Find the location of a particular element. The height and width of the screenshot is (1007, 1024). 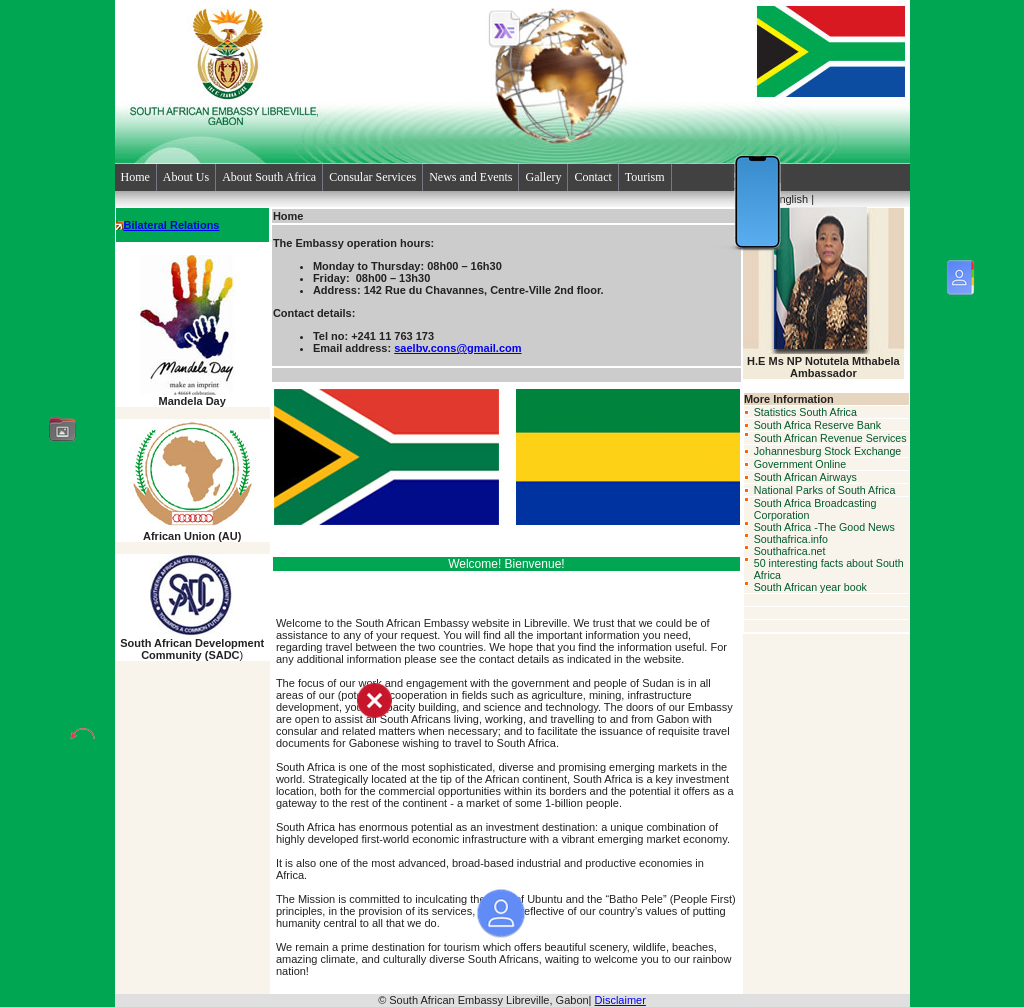

open pictures folder is located at coordinates (62, 428).